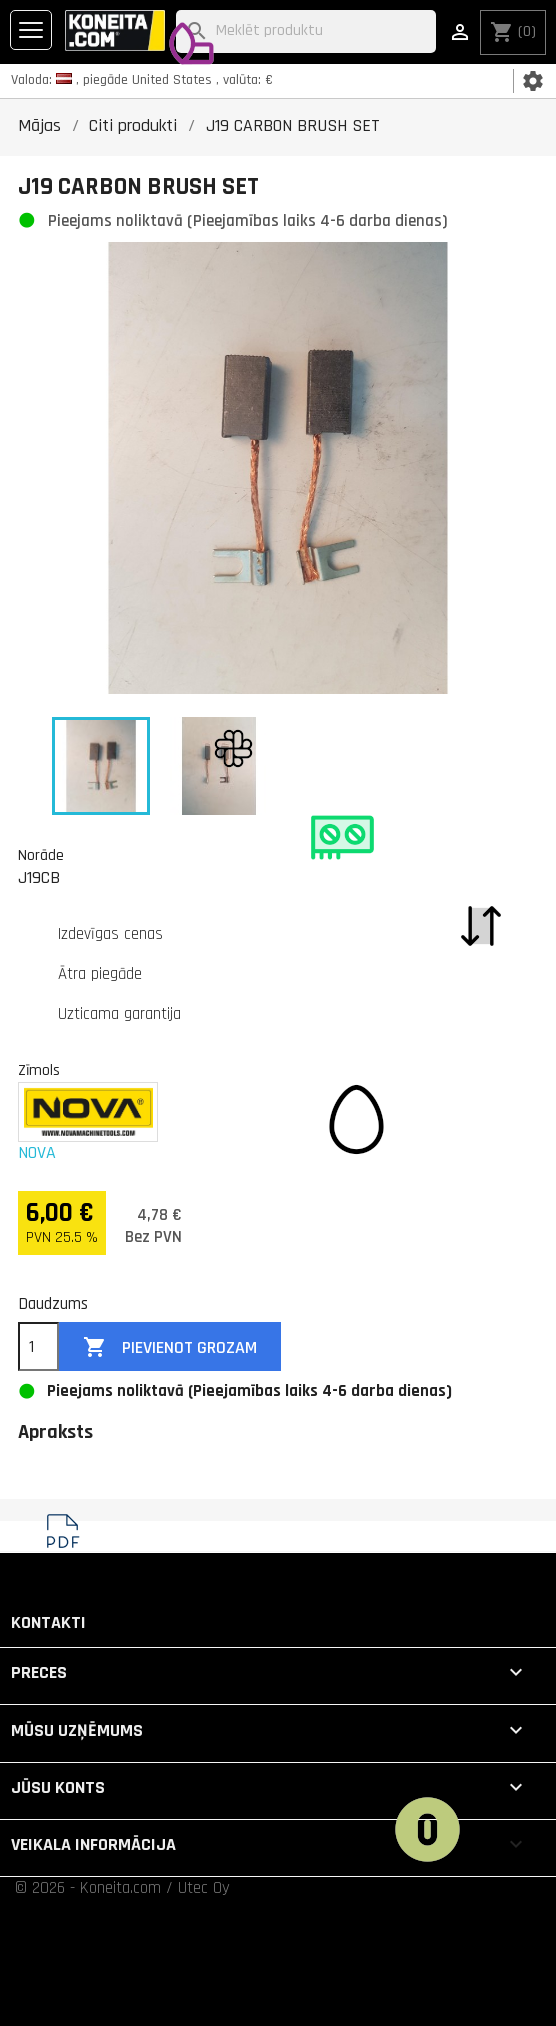  Describe the element at coordinates (191, 44) in the screenshot. I see `open snapseed photo editor` at that location.